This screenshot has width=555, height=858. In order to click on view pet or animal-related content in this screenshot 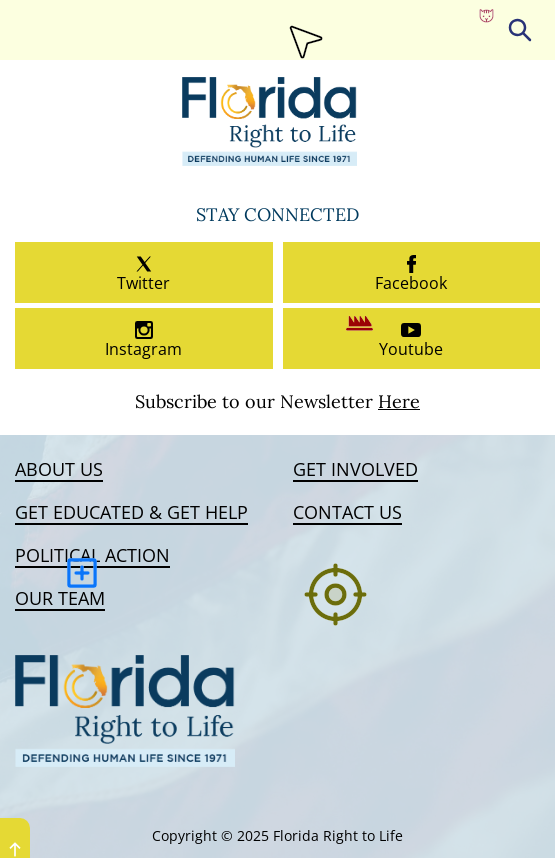, I will do `click(486, 15)`.